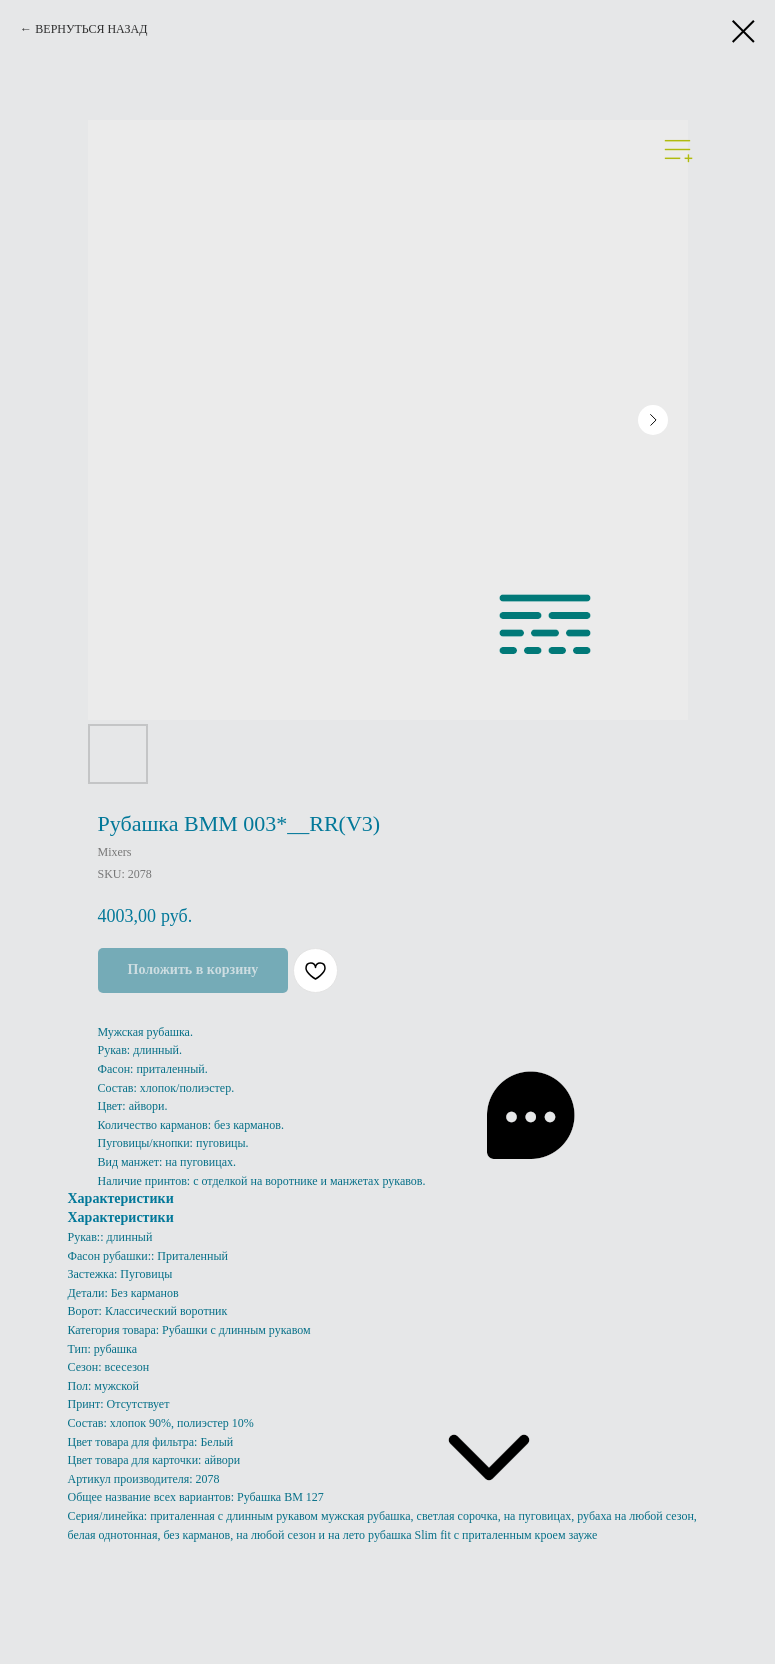  I want to click on expand a dropdown menu, so click(489, 1454).